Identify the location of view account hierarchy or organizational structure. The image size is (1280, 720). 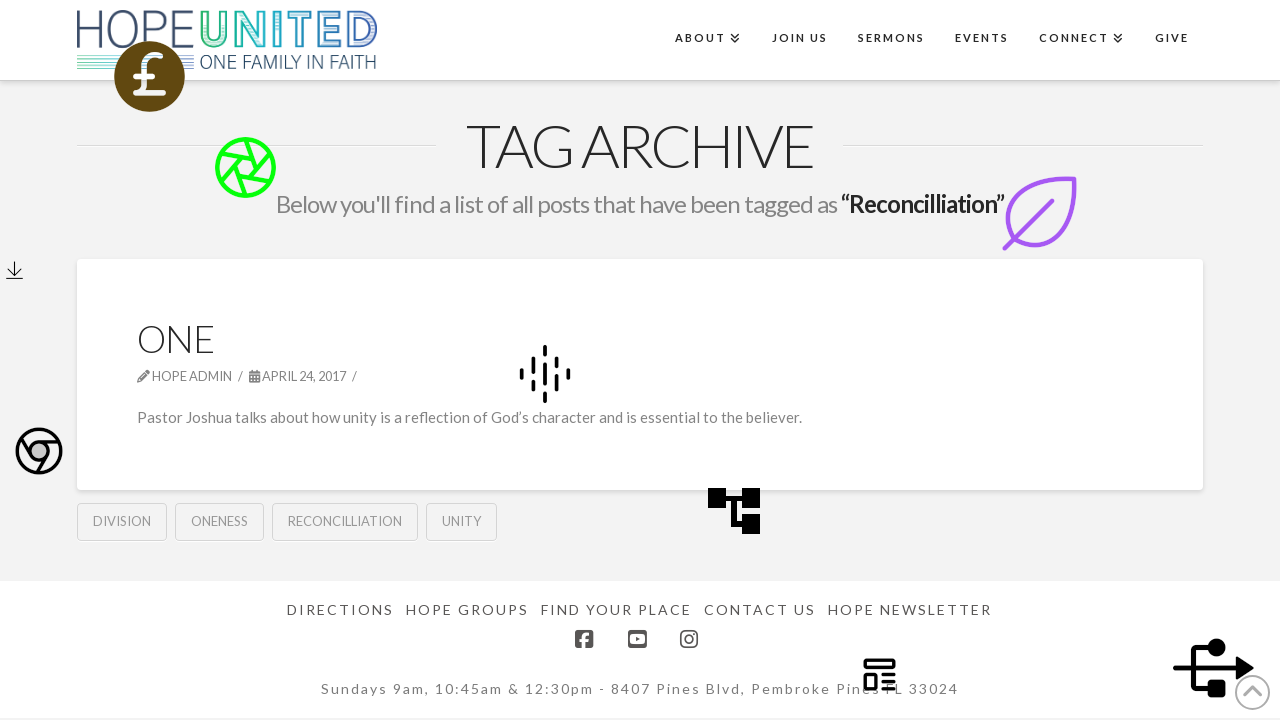
(734, 511).